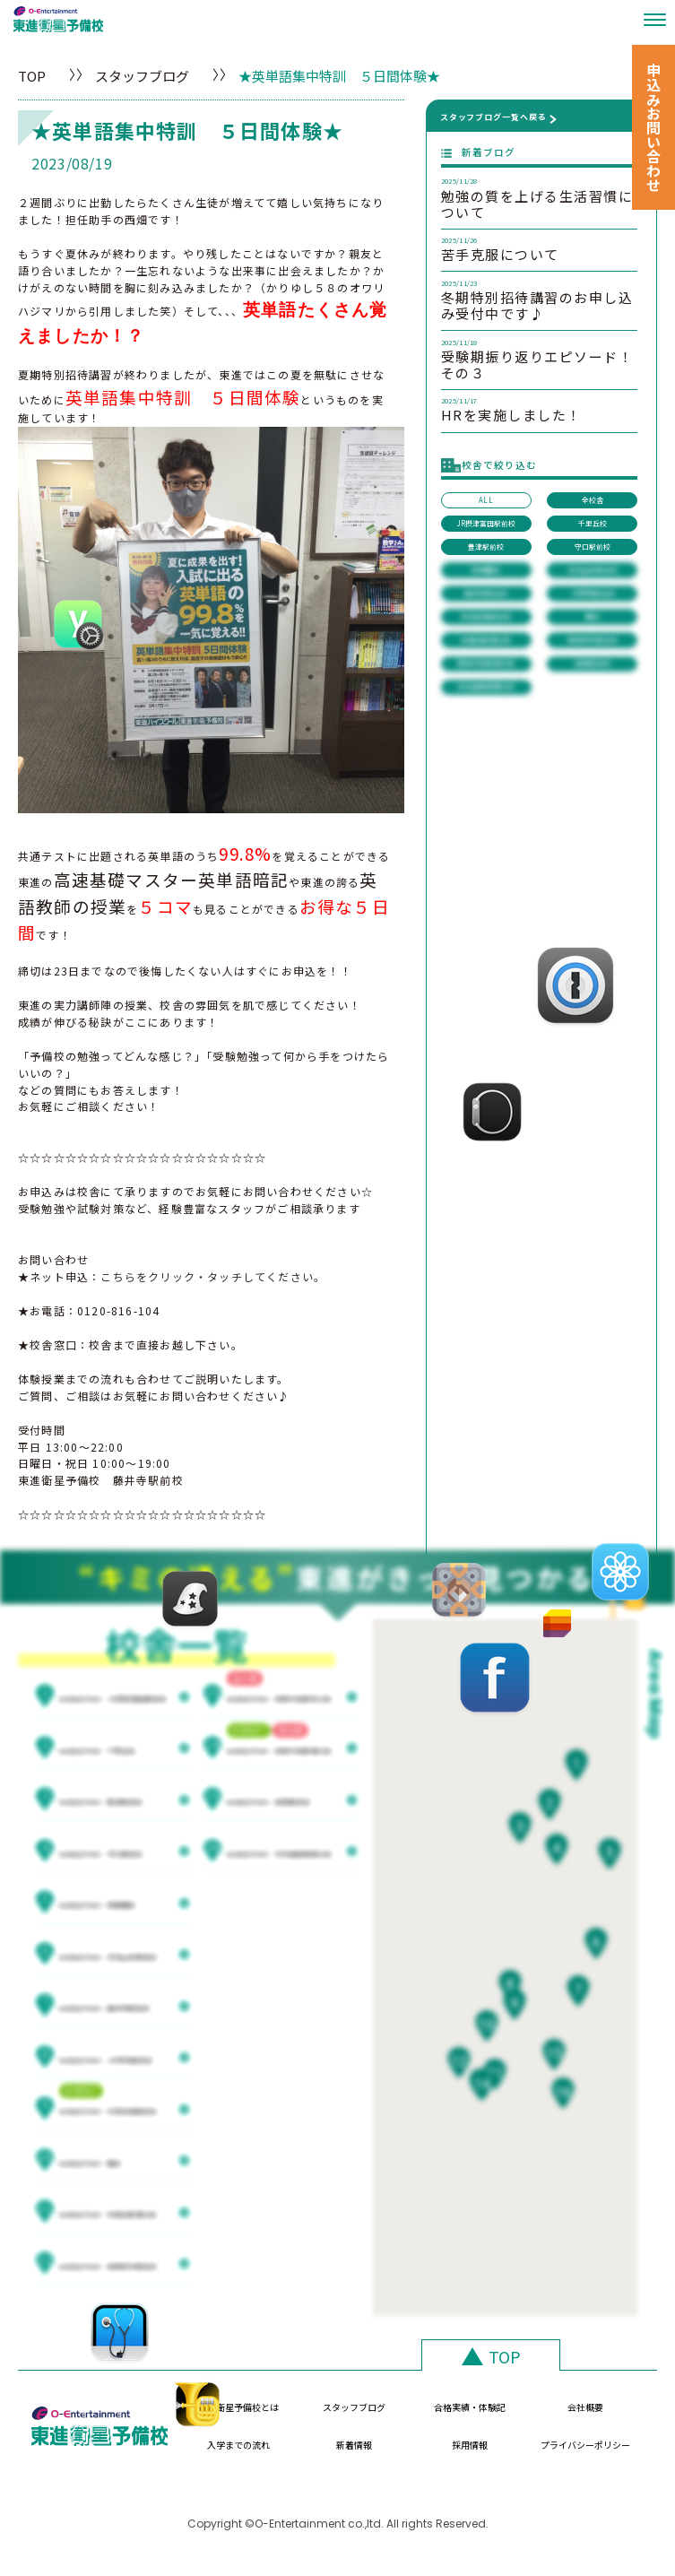  I want to click on open ImageMagick display application, so click(190, 1599).